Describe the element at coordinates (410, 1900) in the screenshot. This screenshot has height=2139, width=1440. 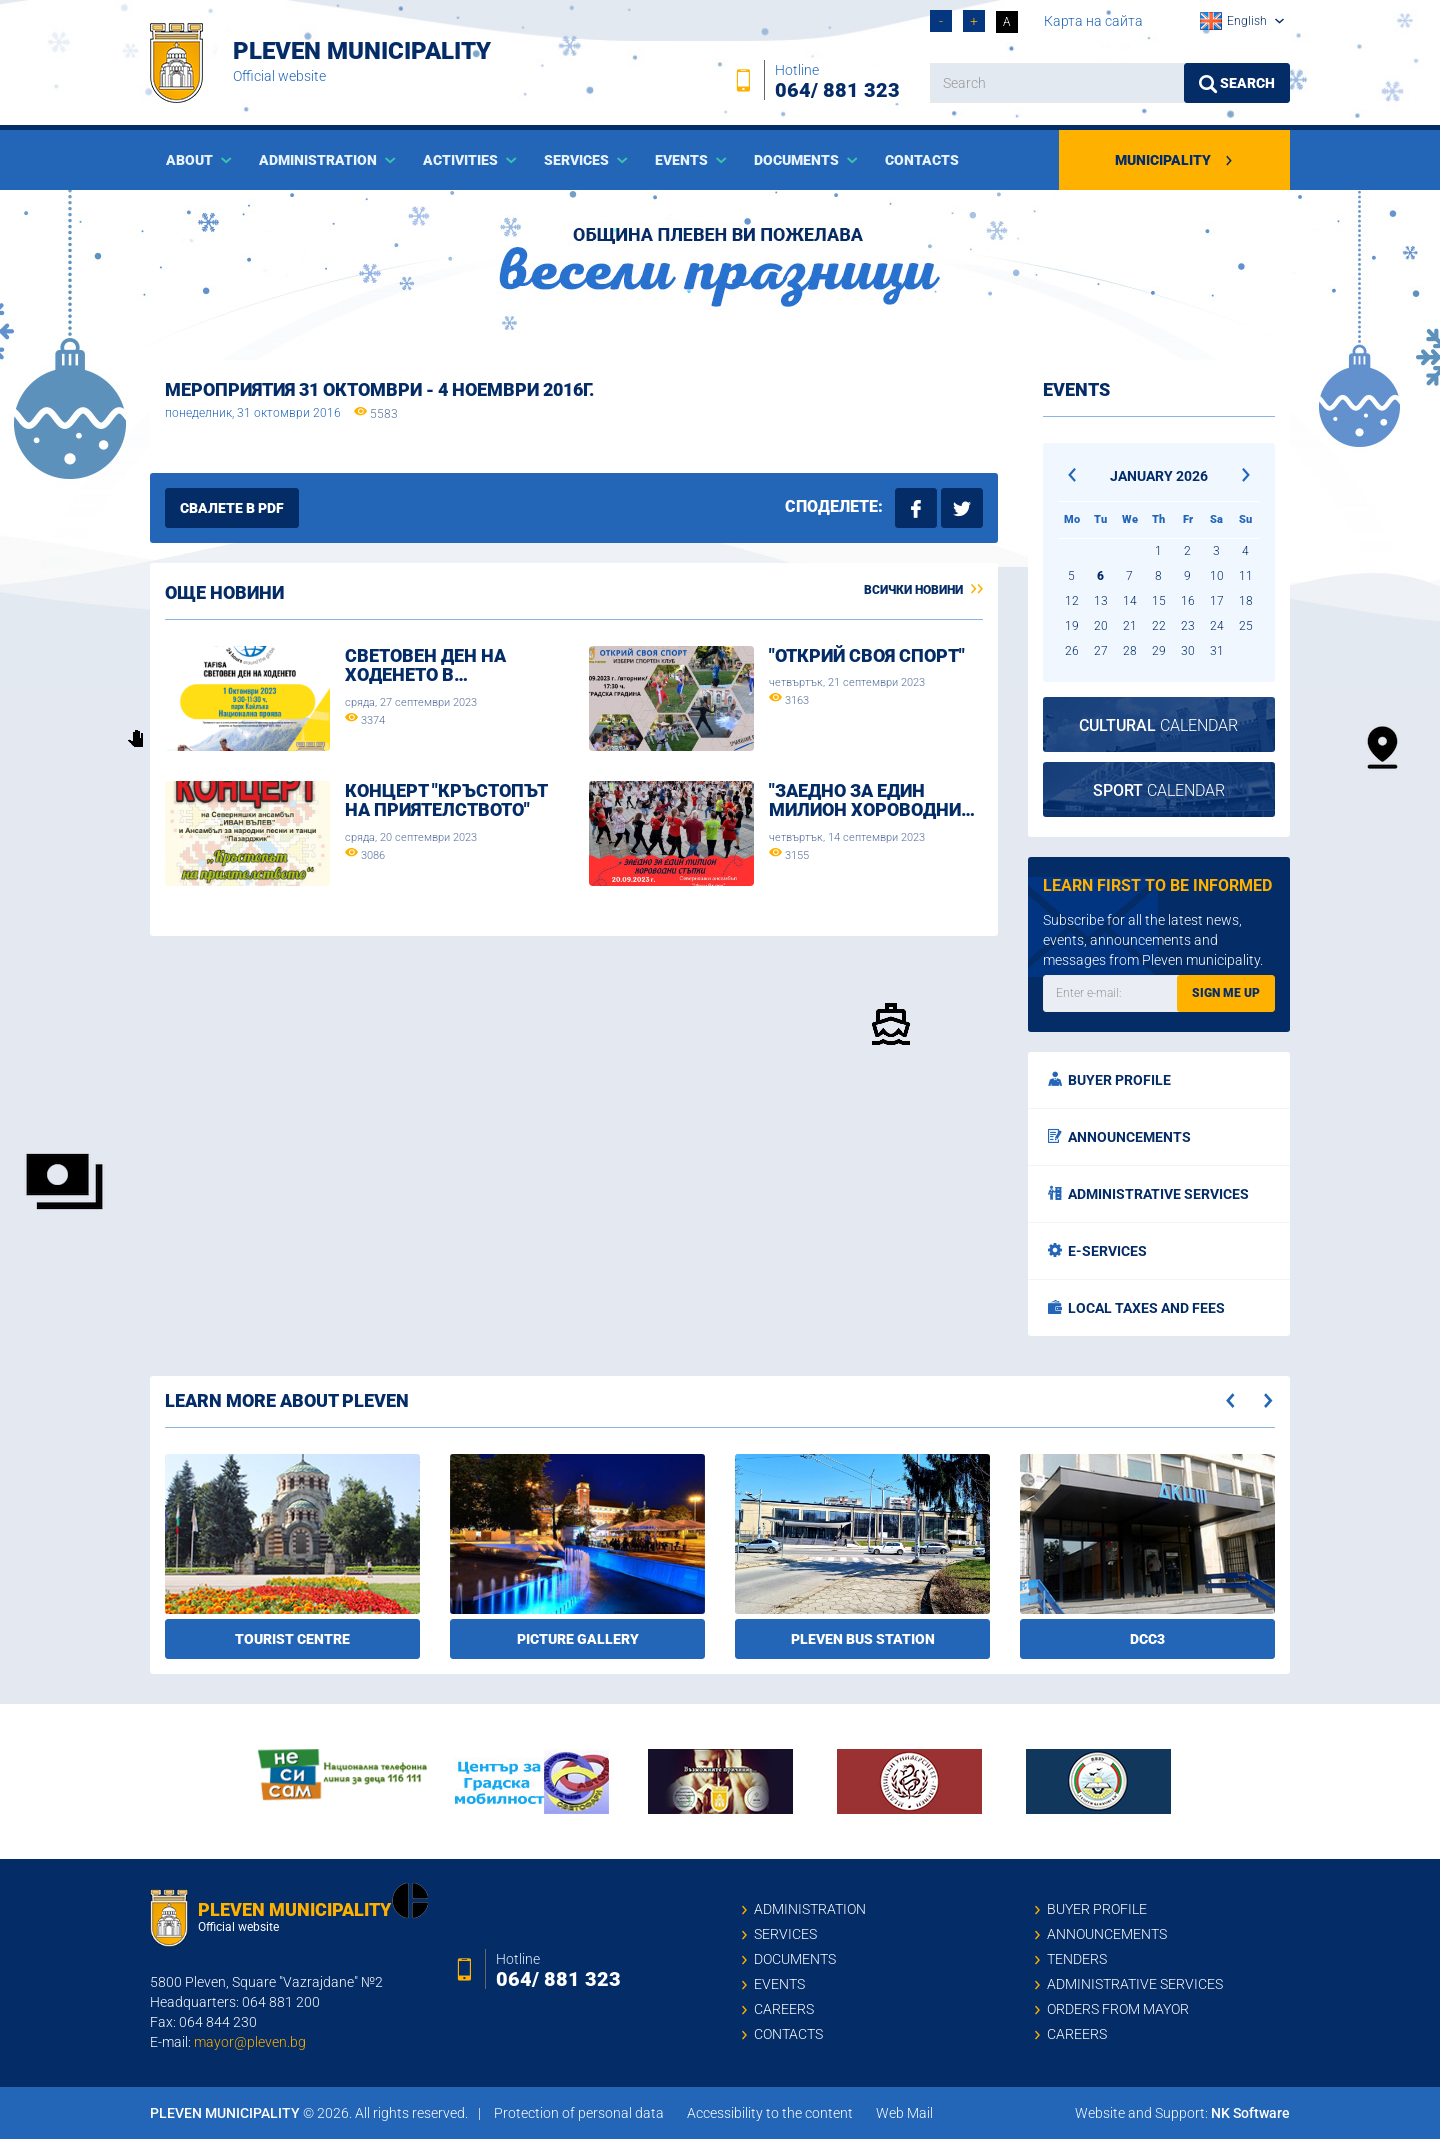
I see `view analytics or statistics breakdown` at that location.